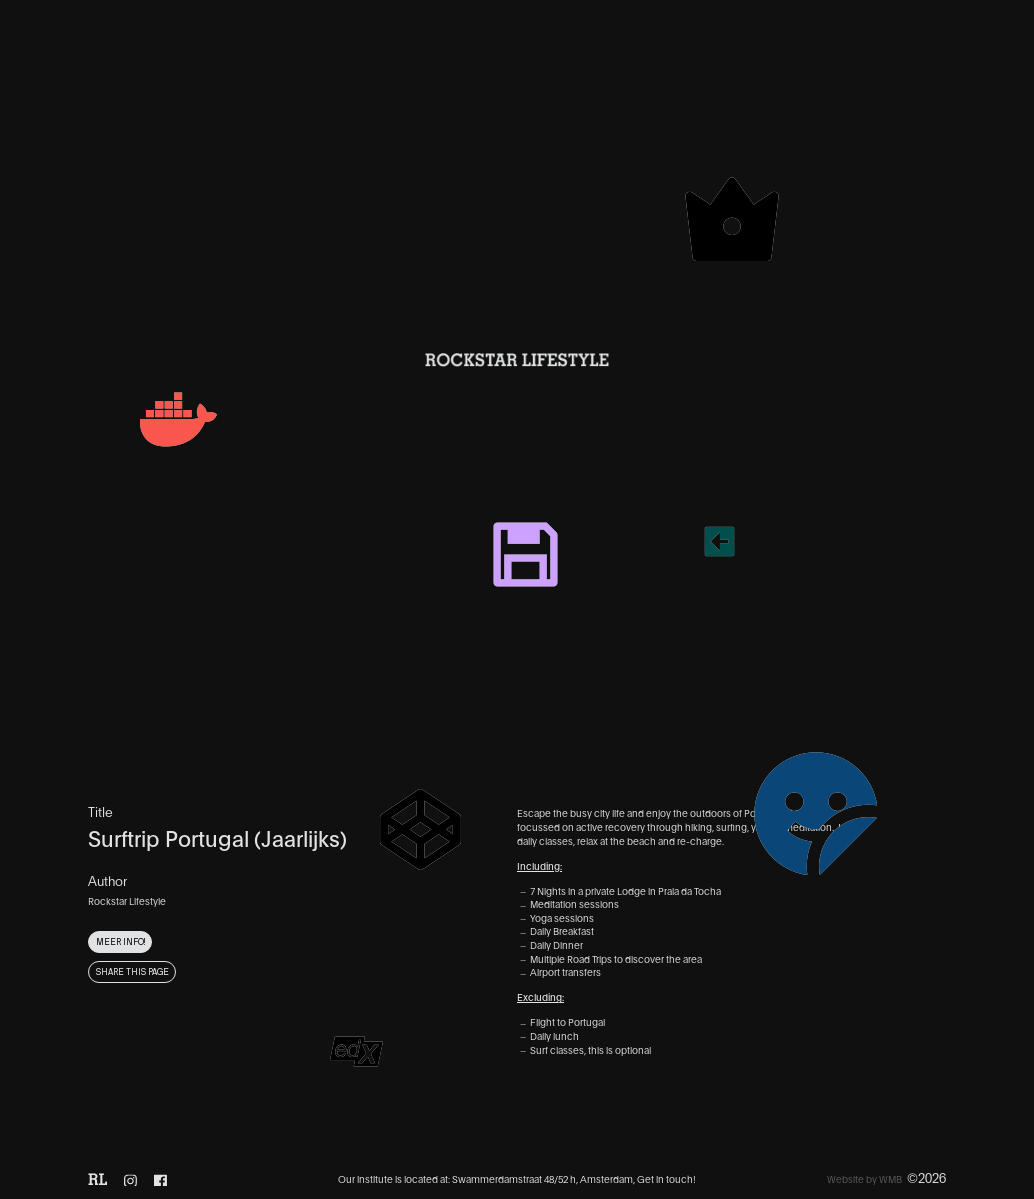  Describe the element at coordinates (525, 554) in the screenshot. I see `save current file or document` at that location.